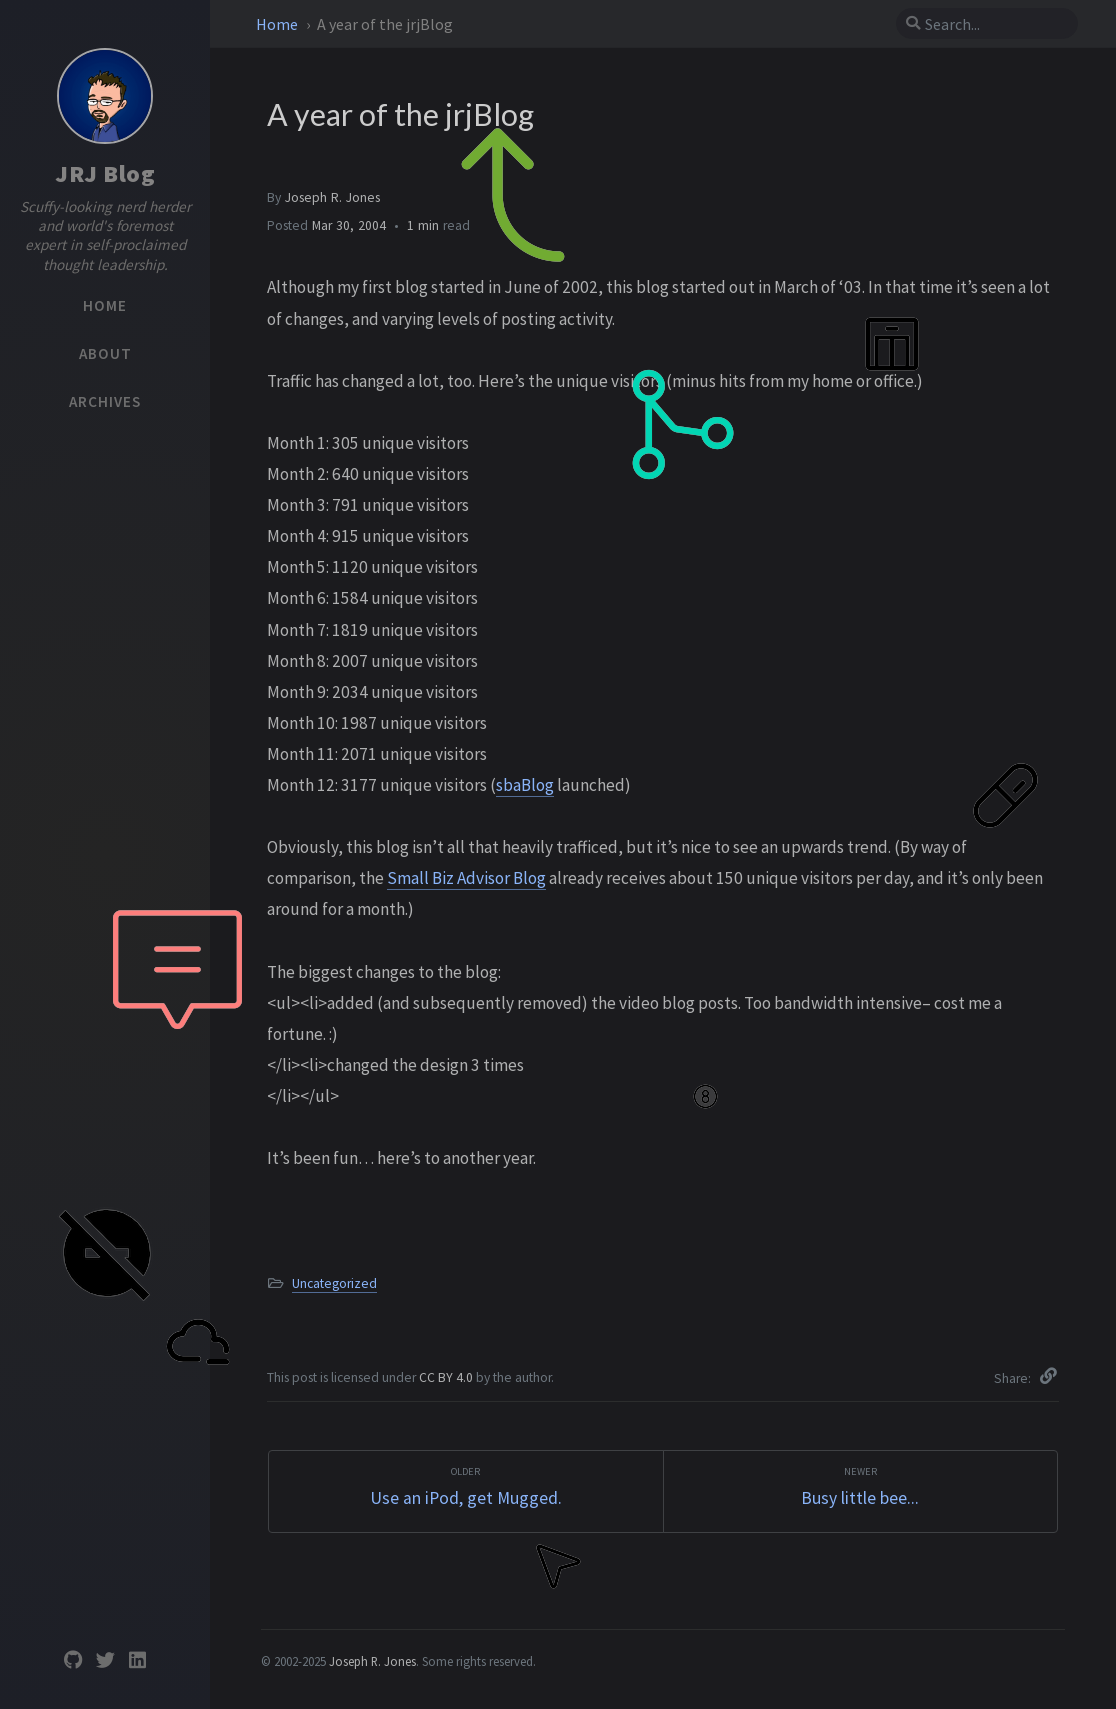 This screenshot has height=1709, width=1116. Describe the element at coordinates (1005, 795) in the screenshot. I see `access medication reminders` at that location.